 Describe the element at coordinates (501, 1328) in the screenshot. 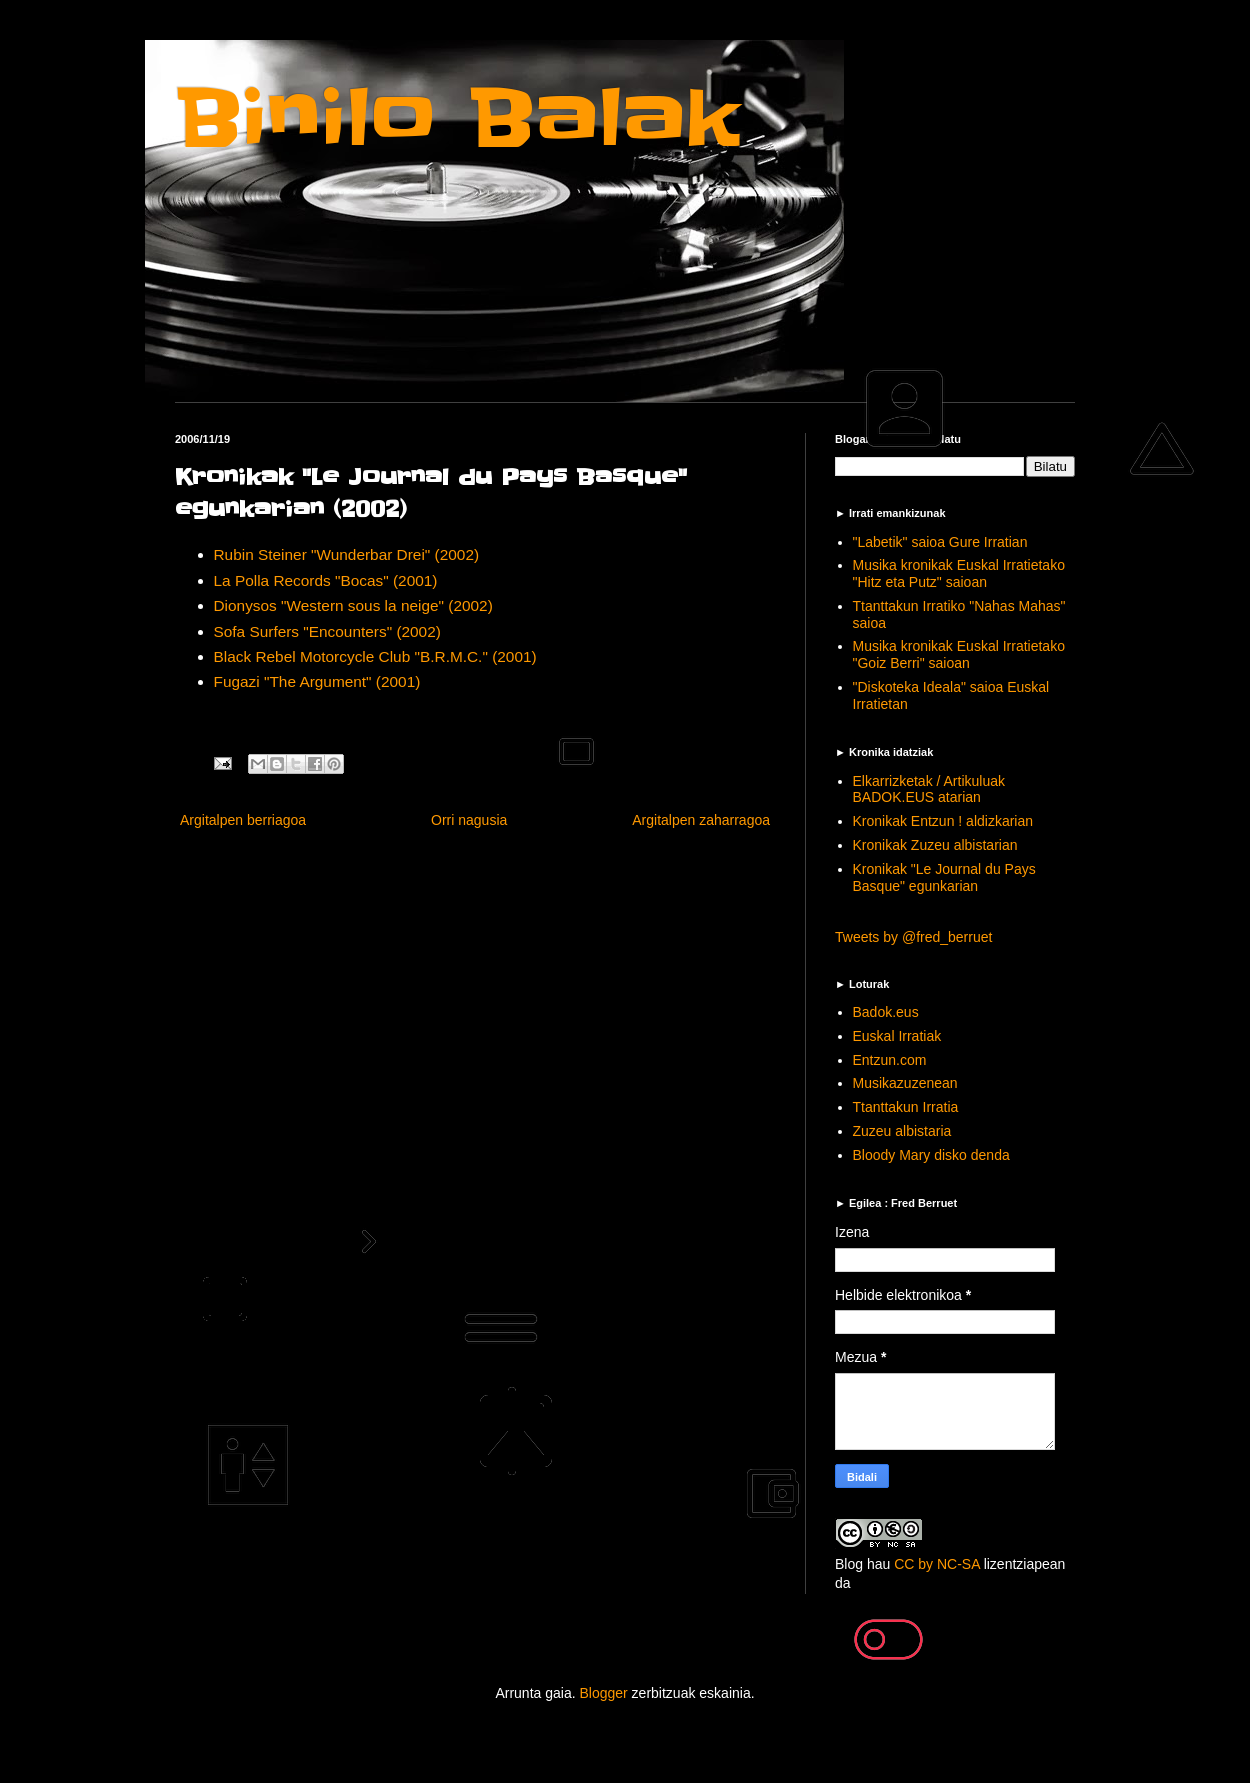

I see `drag to reorder items in a list` at that location.